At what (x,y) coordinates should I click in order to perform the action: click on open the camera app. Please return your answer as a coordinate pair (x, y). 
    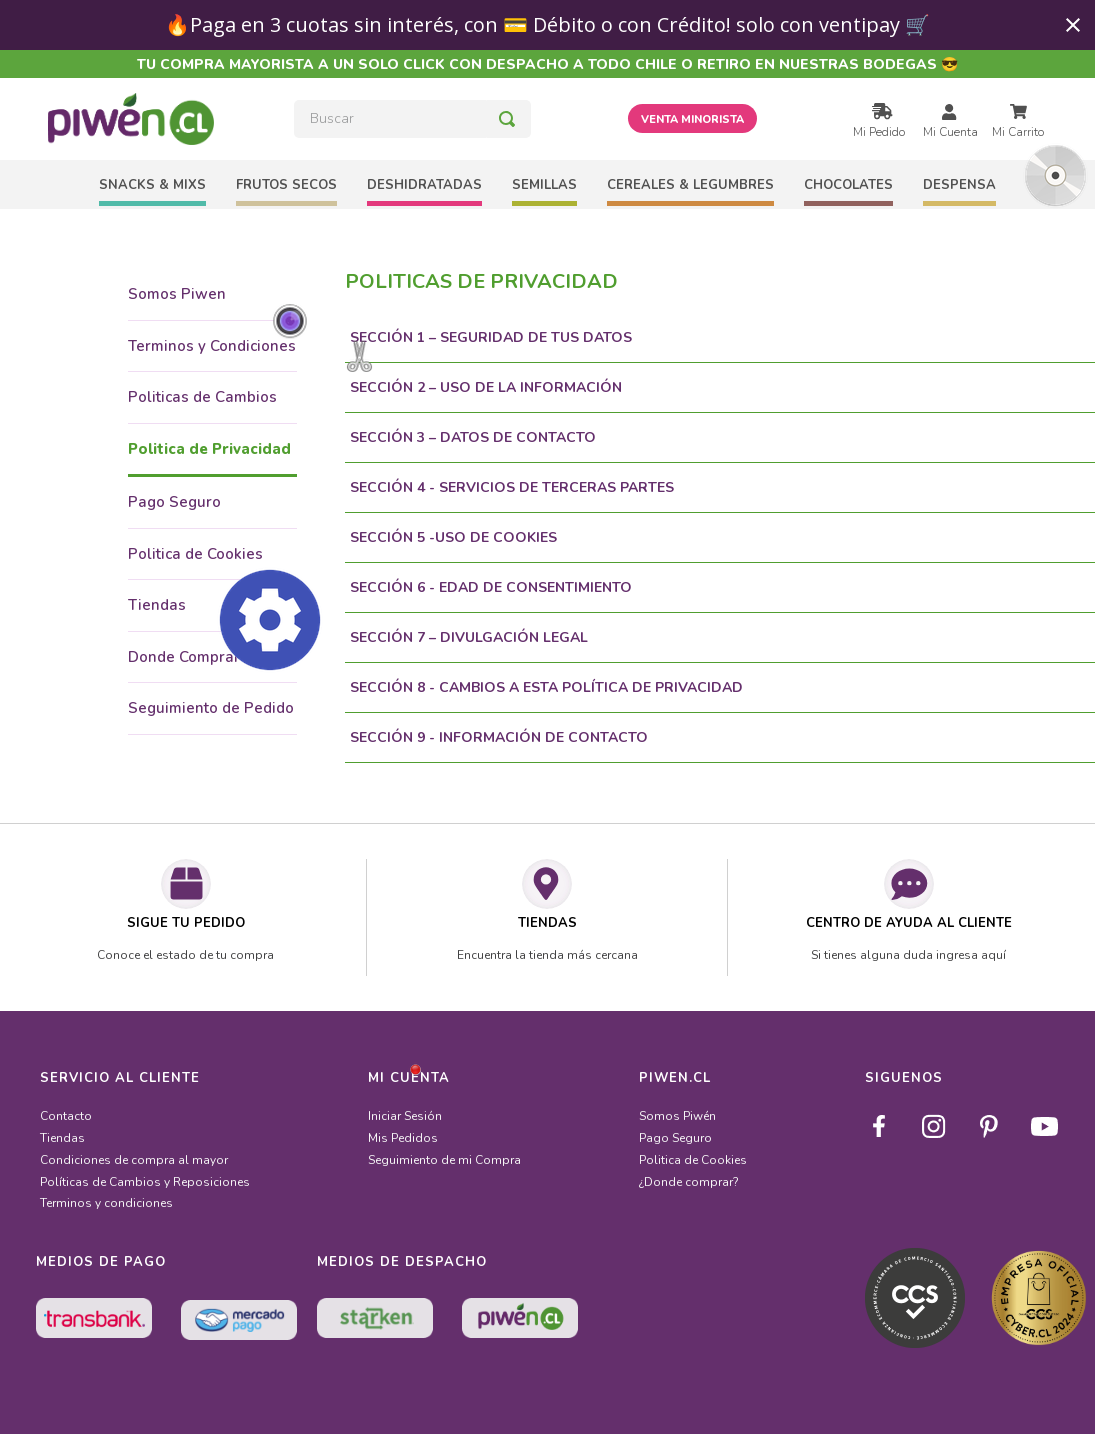
    Looking at the image, I should click on (290, 321).